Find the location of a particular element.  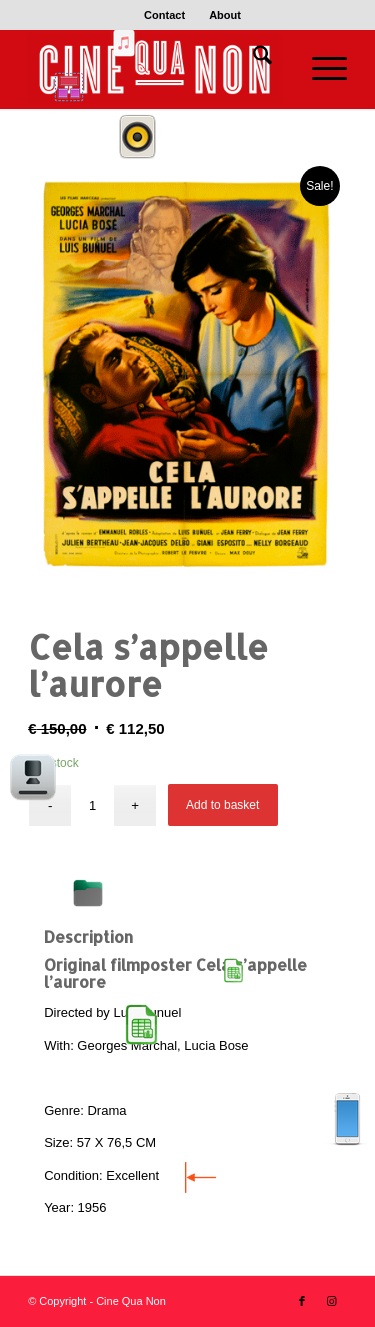

open folder containing files is located at coordinates (88, 893).